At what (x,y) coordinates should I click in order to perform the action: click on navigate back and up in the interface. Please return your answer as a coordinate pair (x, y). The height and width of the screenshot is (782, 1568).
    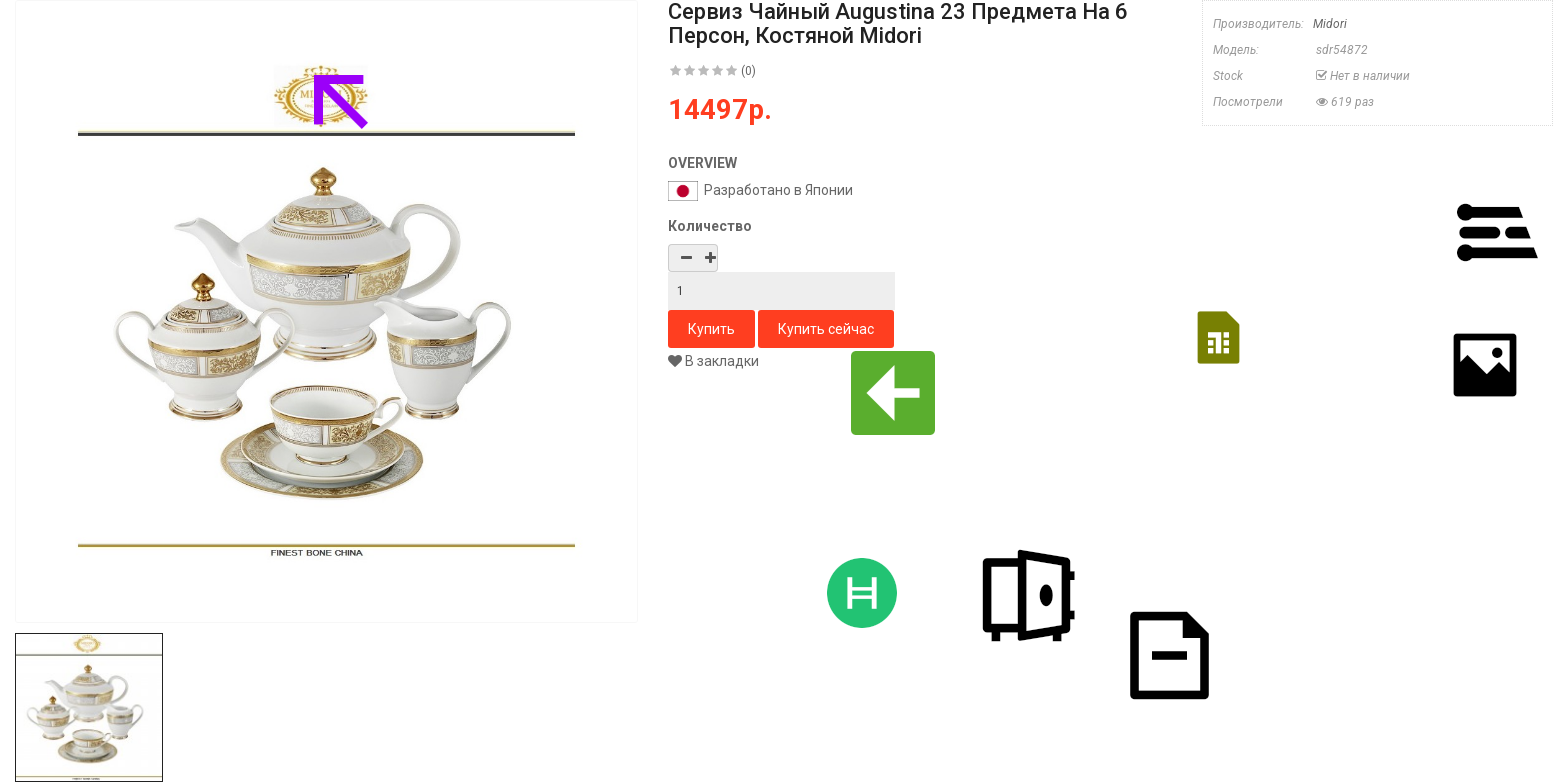
    Looking at the image, I should click on (341, 102).